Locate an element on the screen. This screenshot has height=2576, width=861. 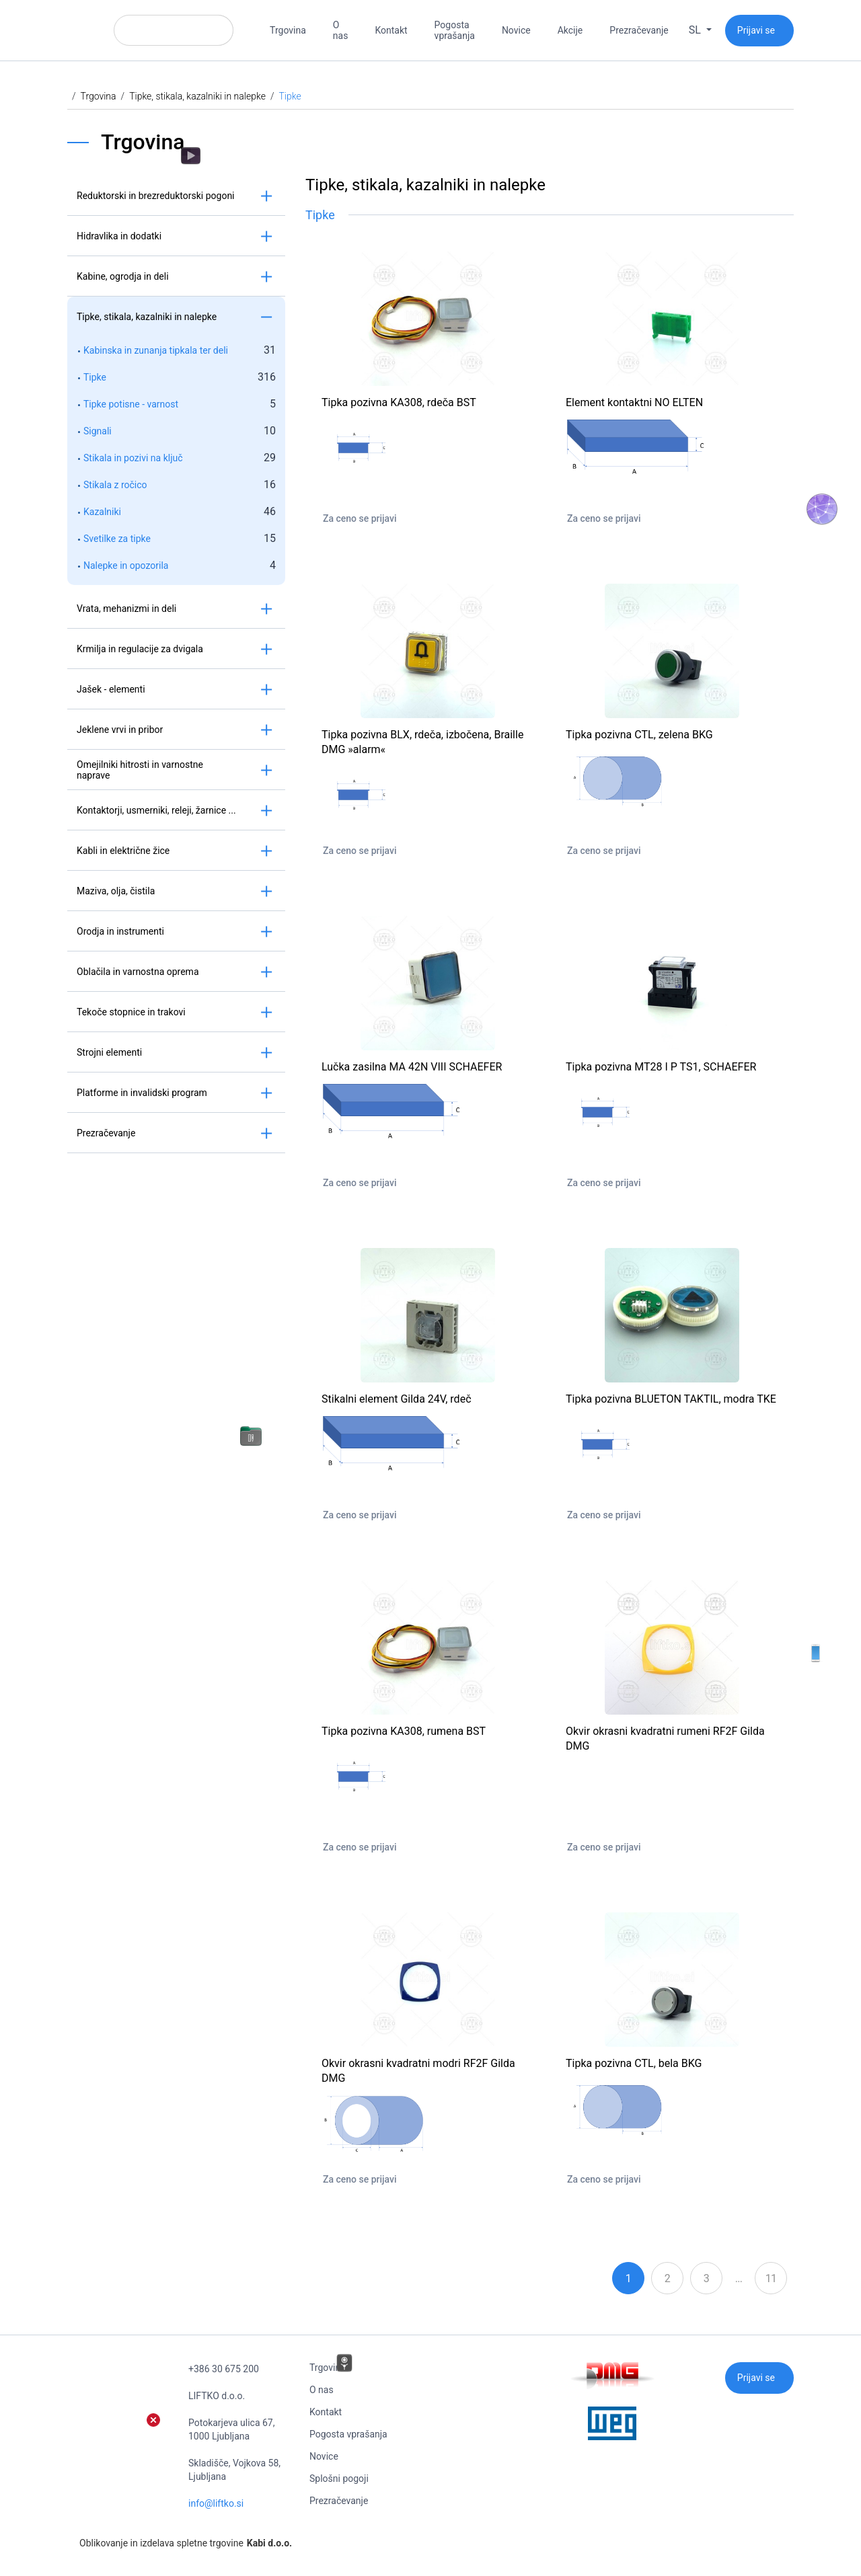
open templates folder is located at coordinates (251, 1436).